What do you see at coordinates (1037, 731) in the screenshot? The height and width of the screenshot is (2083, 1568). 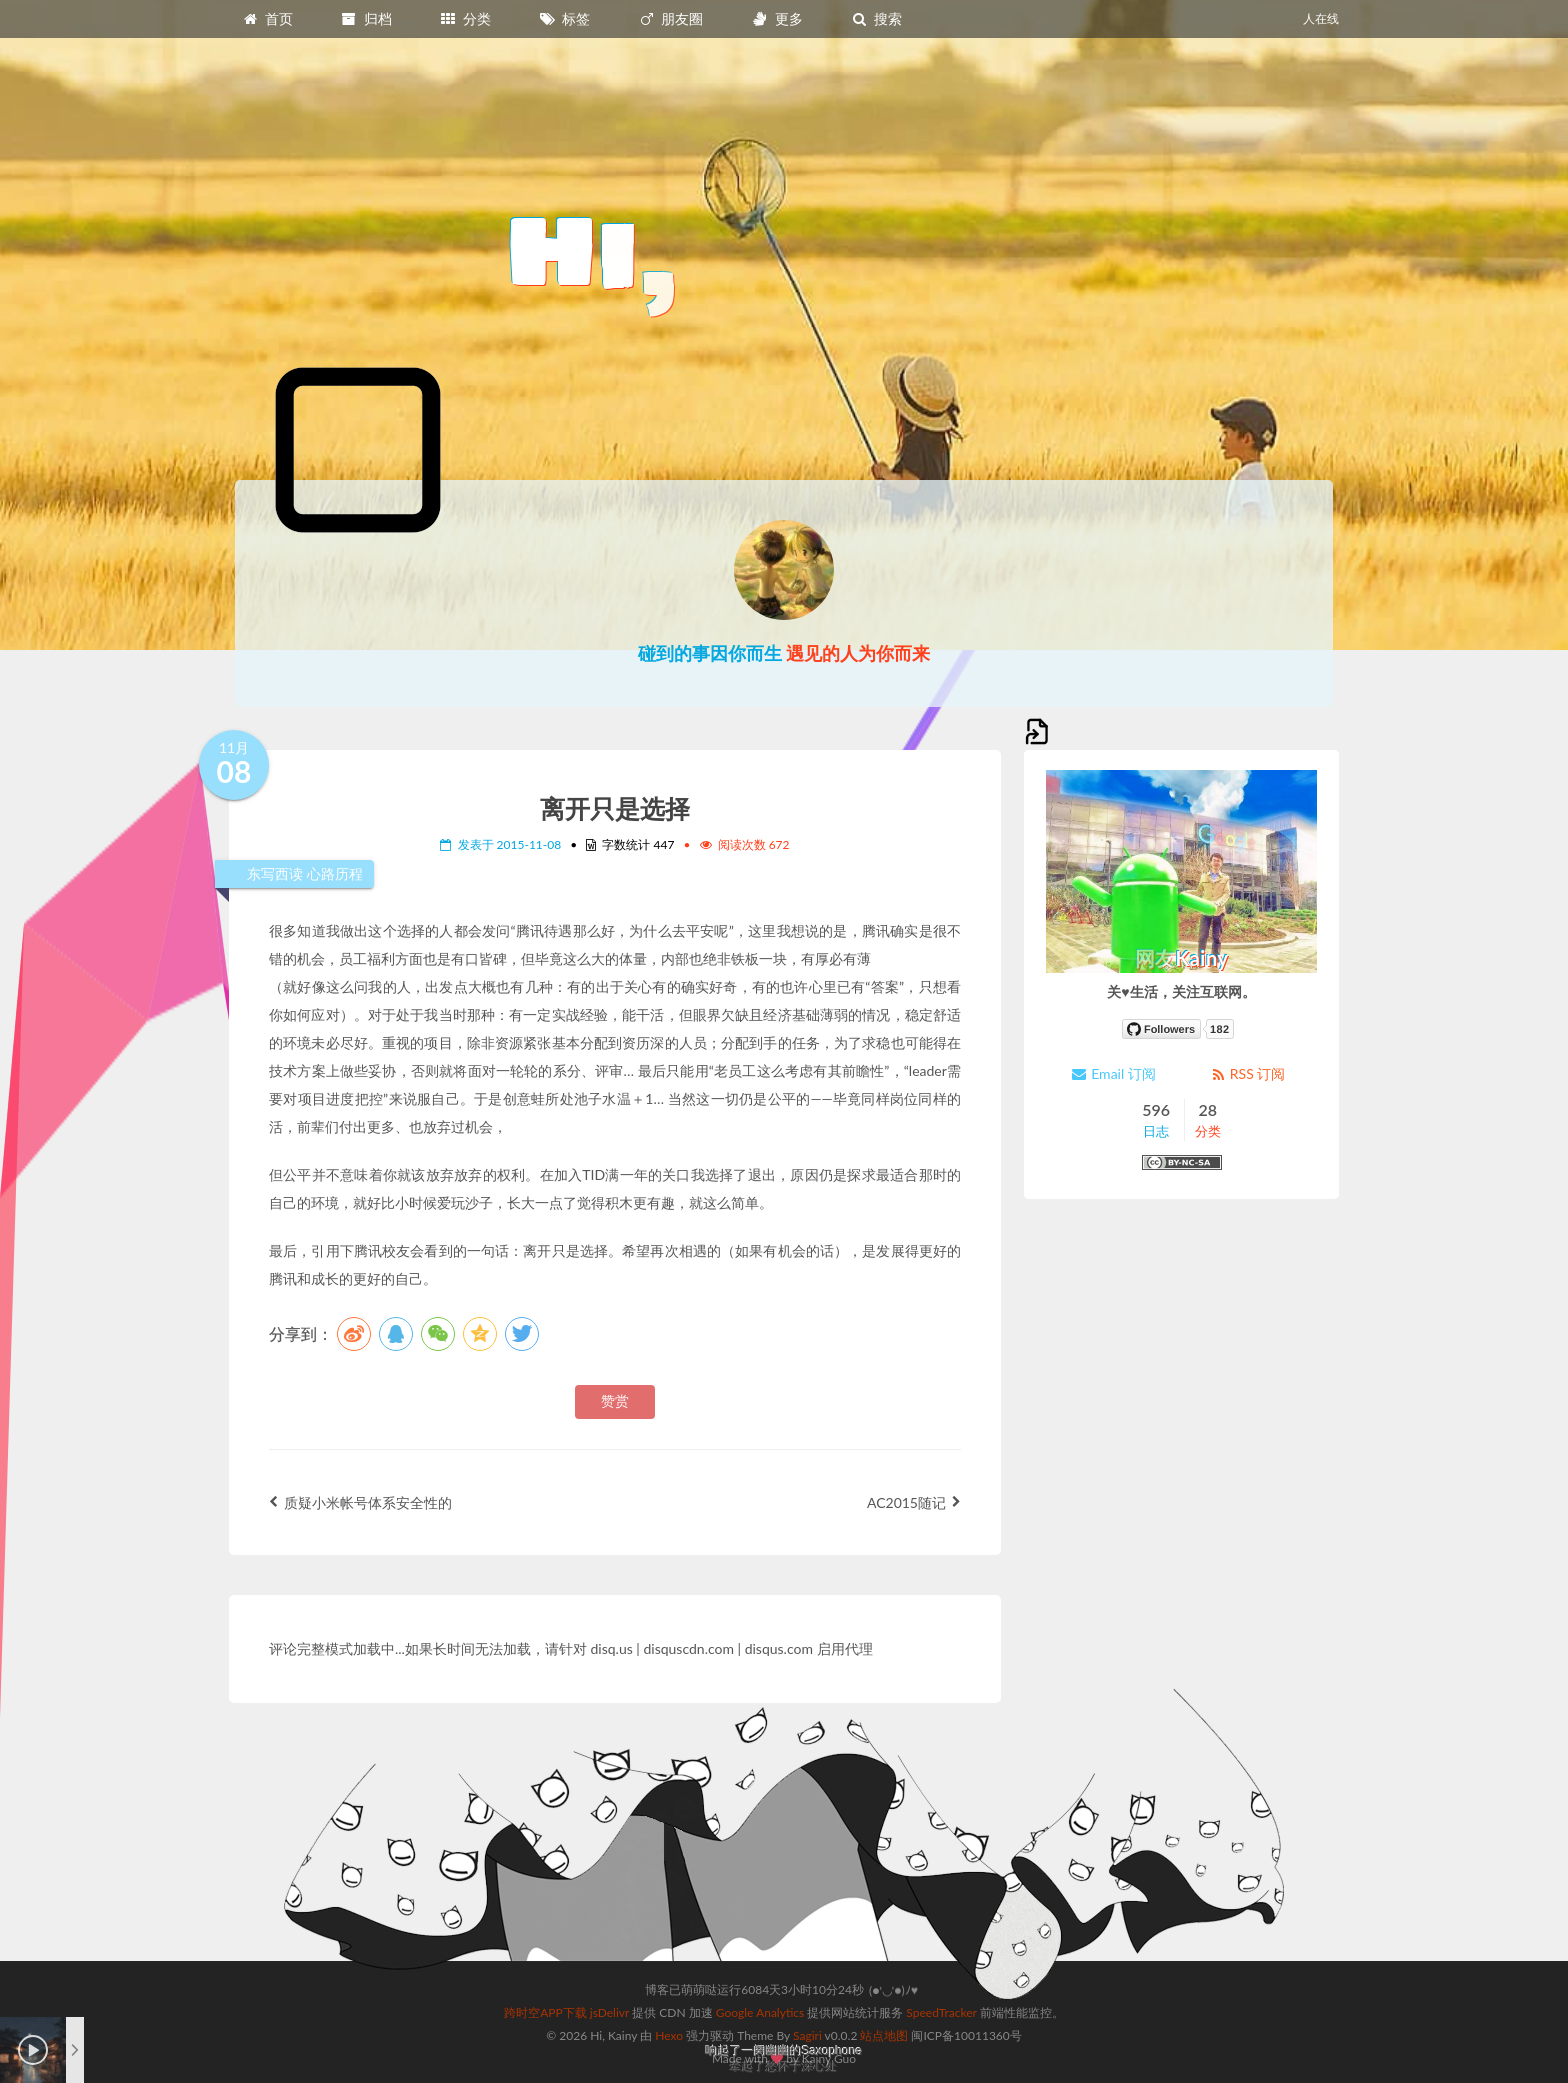 I see `create a symbolic link to this file` at bounding box center [1037, 731].